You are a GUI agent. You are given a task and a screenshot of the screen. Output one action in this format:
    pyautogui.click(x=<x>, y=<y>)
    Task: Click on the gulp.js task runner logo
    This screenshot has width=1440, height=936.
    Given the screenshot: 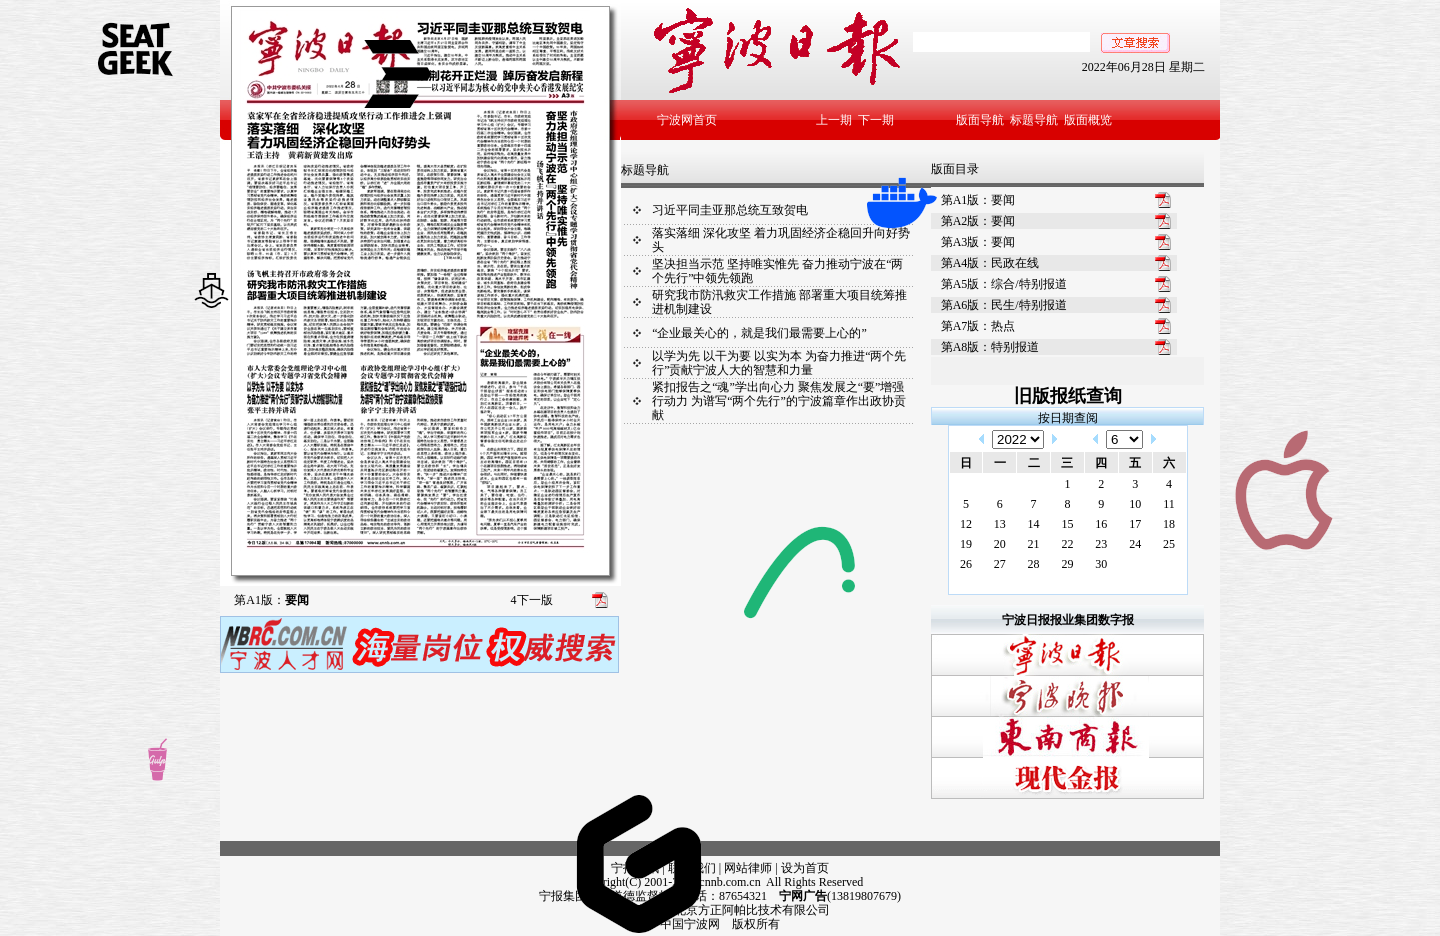 What is the action you would take?
    pyautogui.click(x=157, y=759)
    